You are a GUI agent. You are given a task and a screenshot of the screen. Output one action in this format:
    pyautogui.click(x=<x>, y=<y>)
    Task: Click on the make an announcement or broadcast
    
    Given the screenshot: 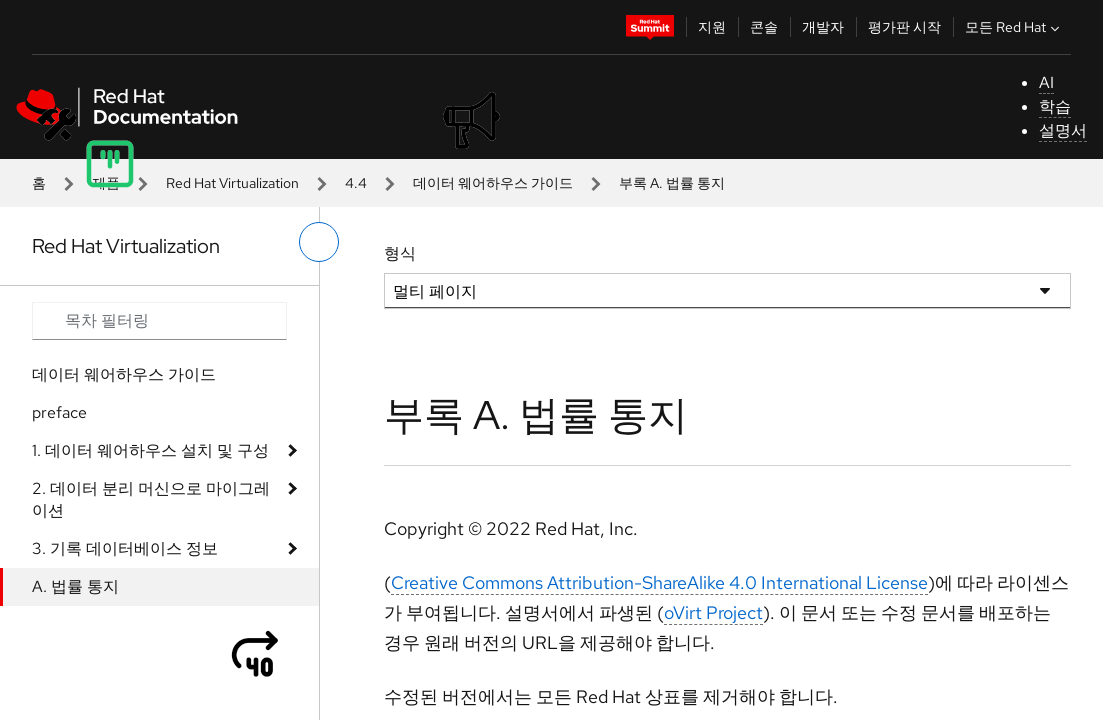 What is the action you would take?
    pyautogui.click(x=471, y=120)
    